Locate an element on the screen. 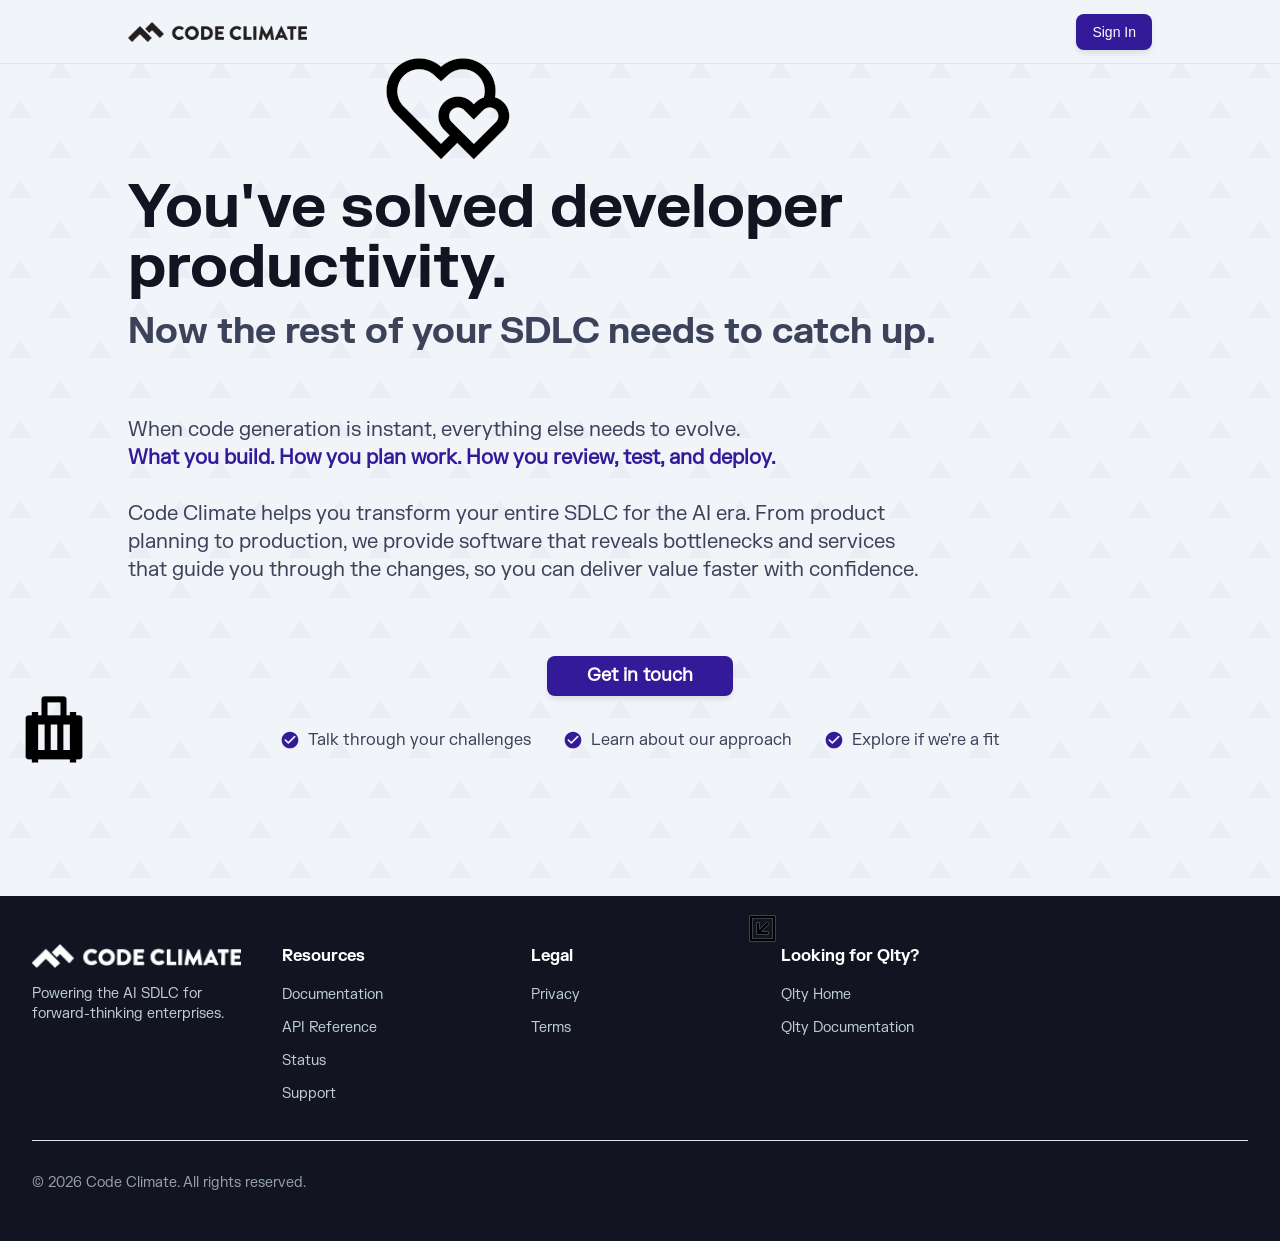  navigate to previous or lower-level content is located at coordinates (762, 928).